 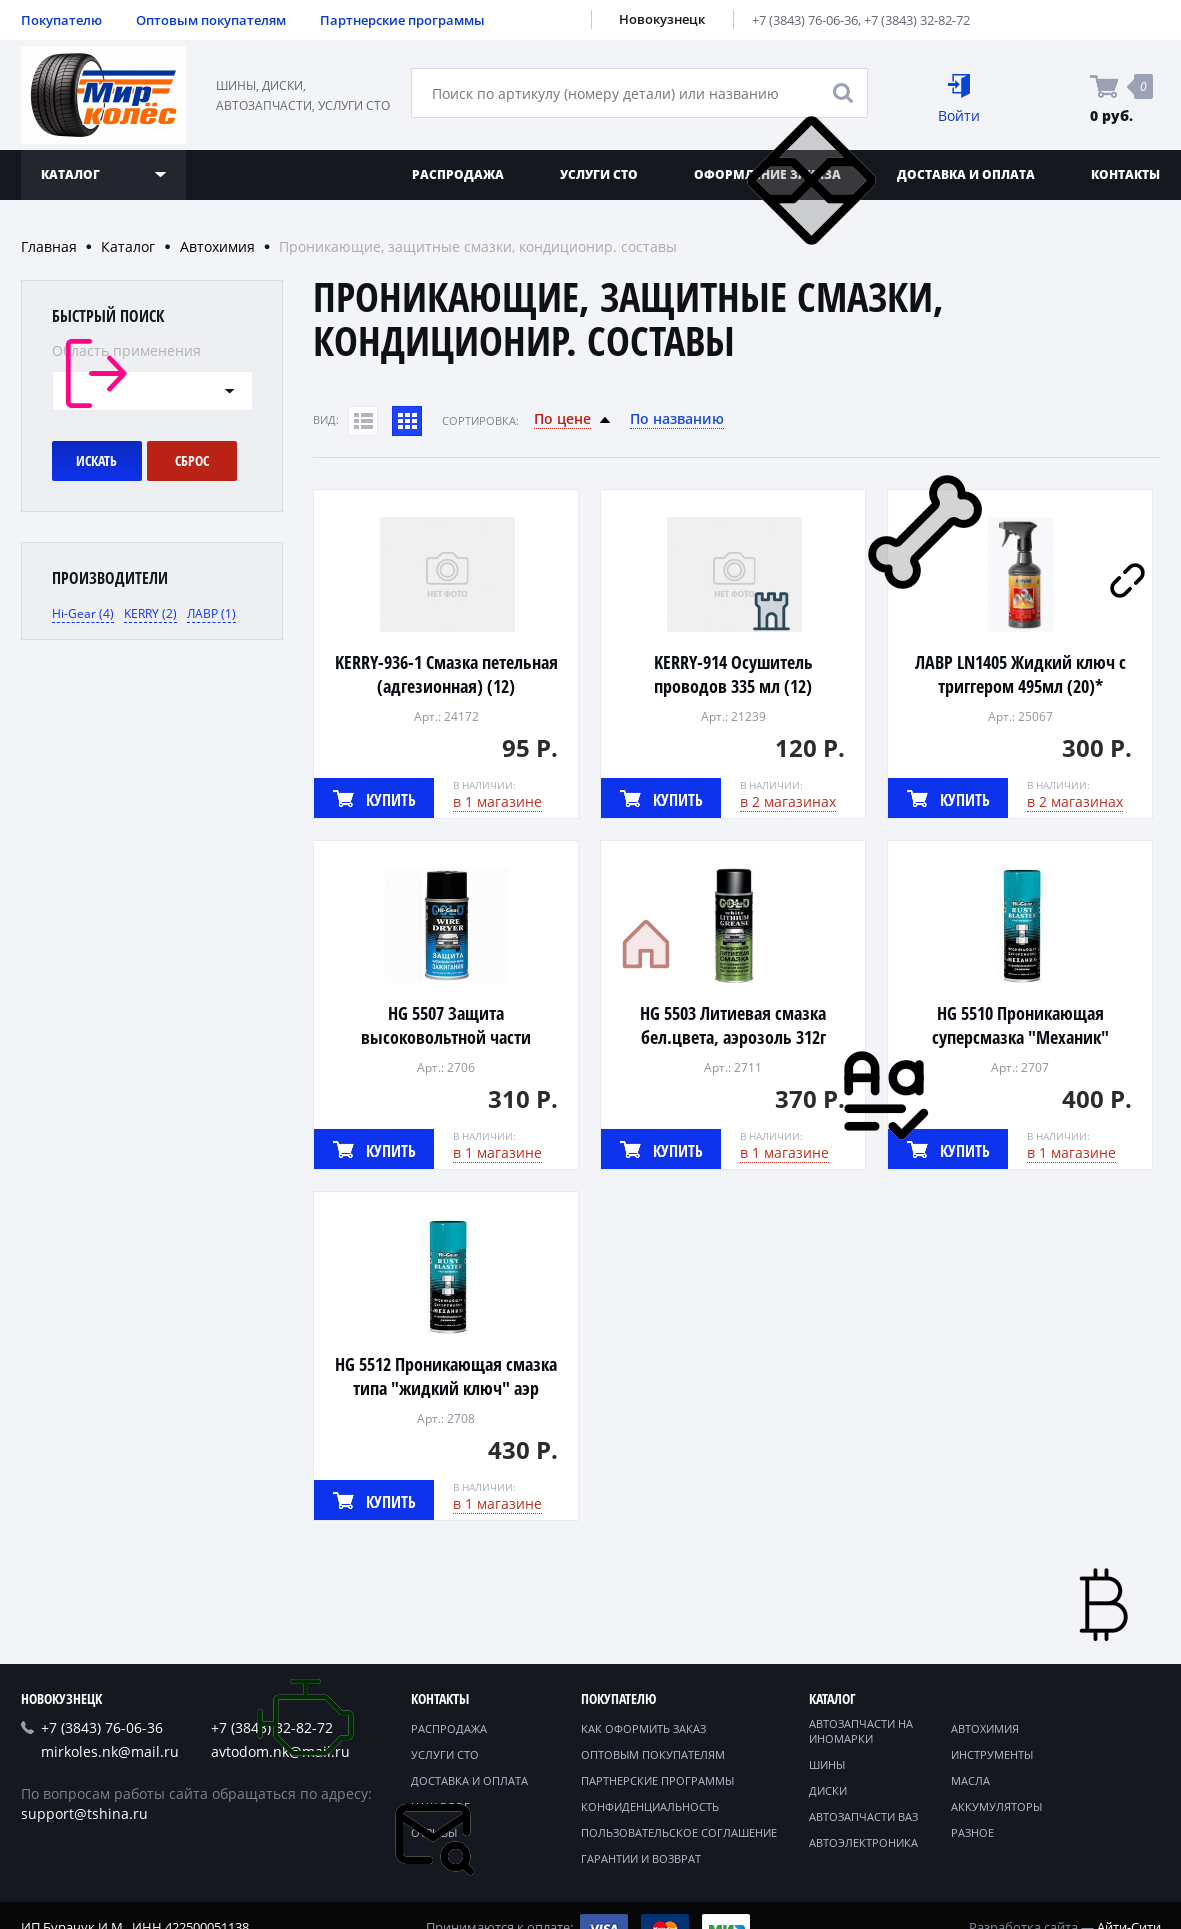 What do you see at coordinates (304, 1719) in the screenshot?
I see `view engine or vehicle diagnostics` at bounding box center [304, 1719].